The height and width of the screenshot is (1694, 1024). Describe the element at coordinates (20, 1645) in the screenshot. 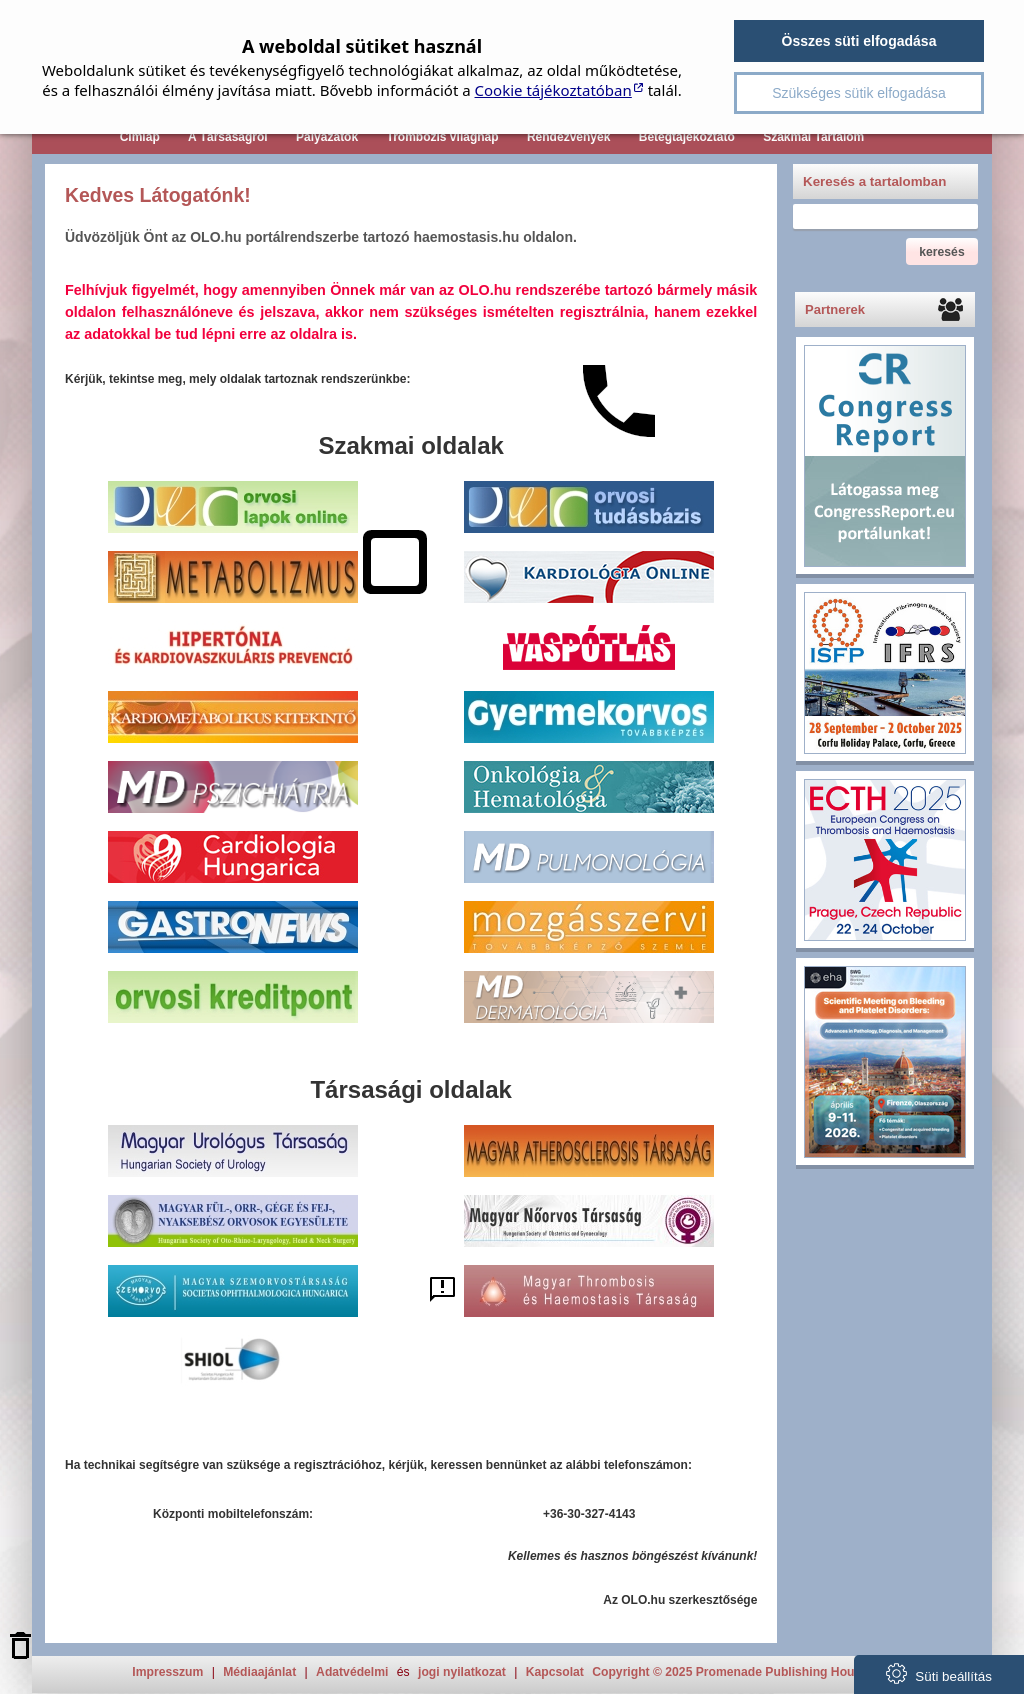

I see `delete selected item` at that location.